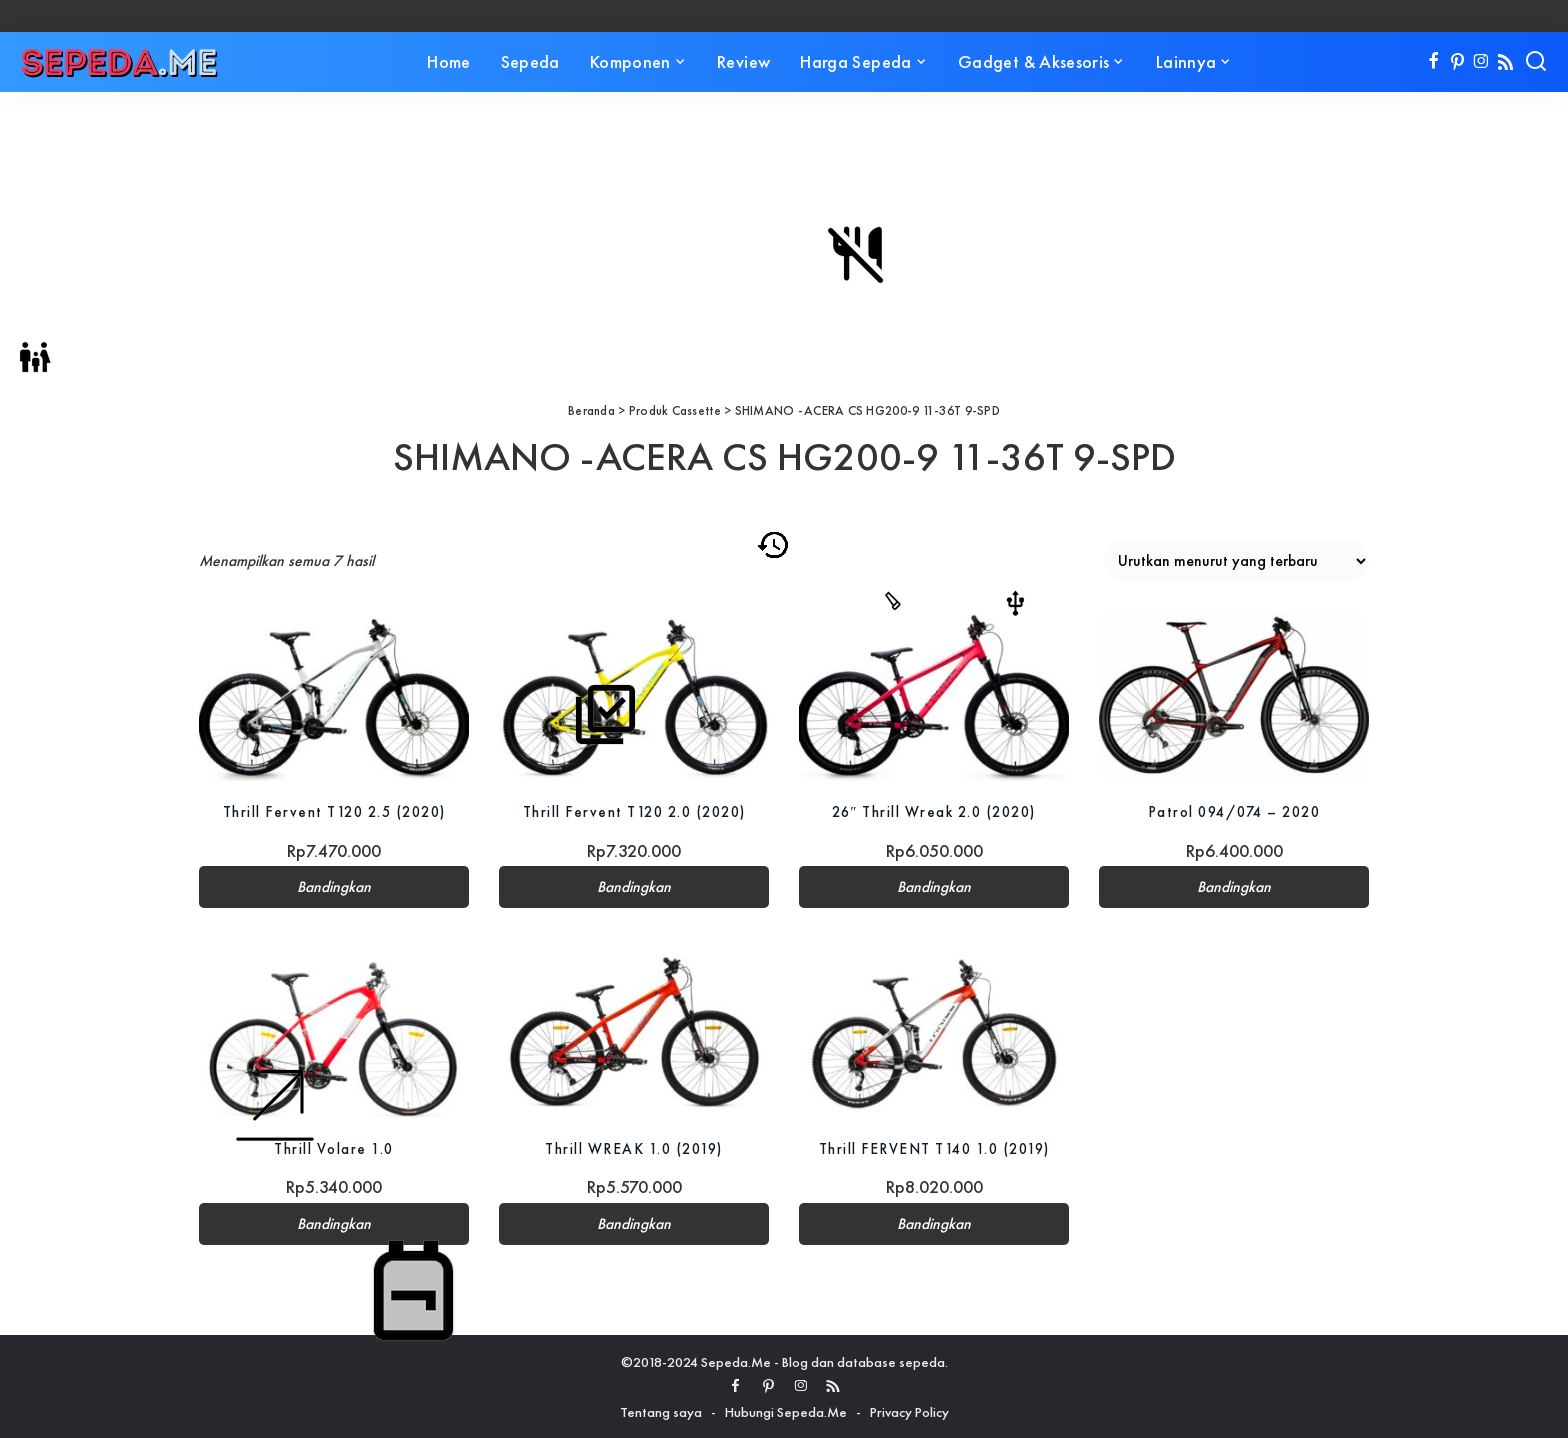 This screenshot has width=1568, height=1438. I want to click on access your backpack or inventory, so click(413, 1290).